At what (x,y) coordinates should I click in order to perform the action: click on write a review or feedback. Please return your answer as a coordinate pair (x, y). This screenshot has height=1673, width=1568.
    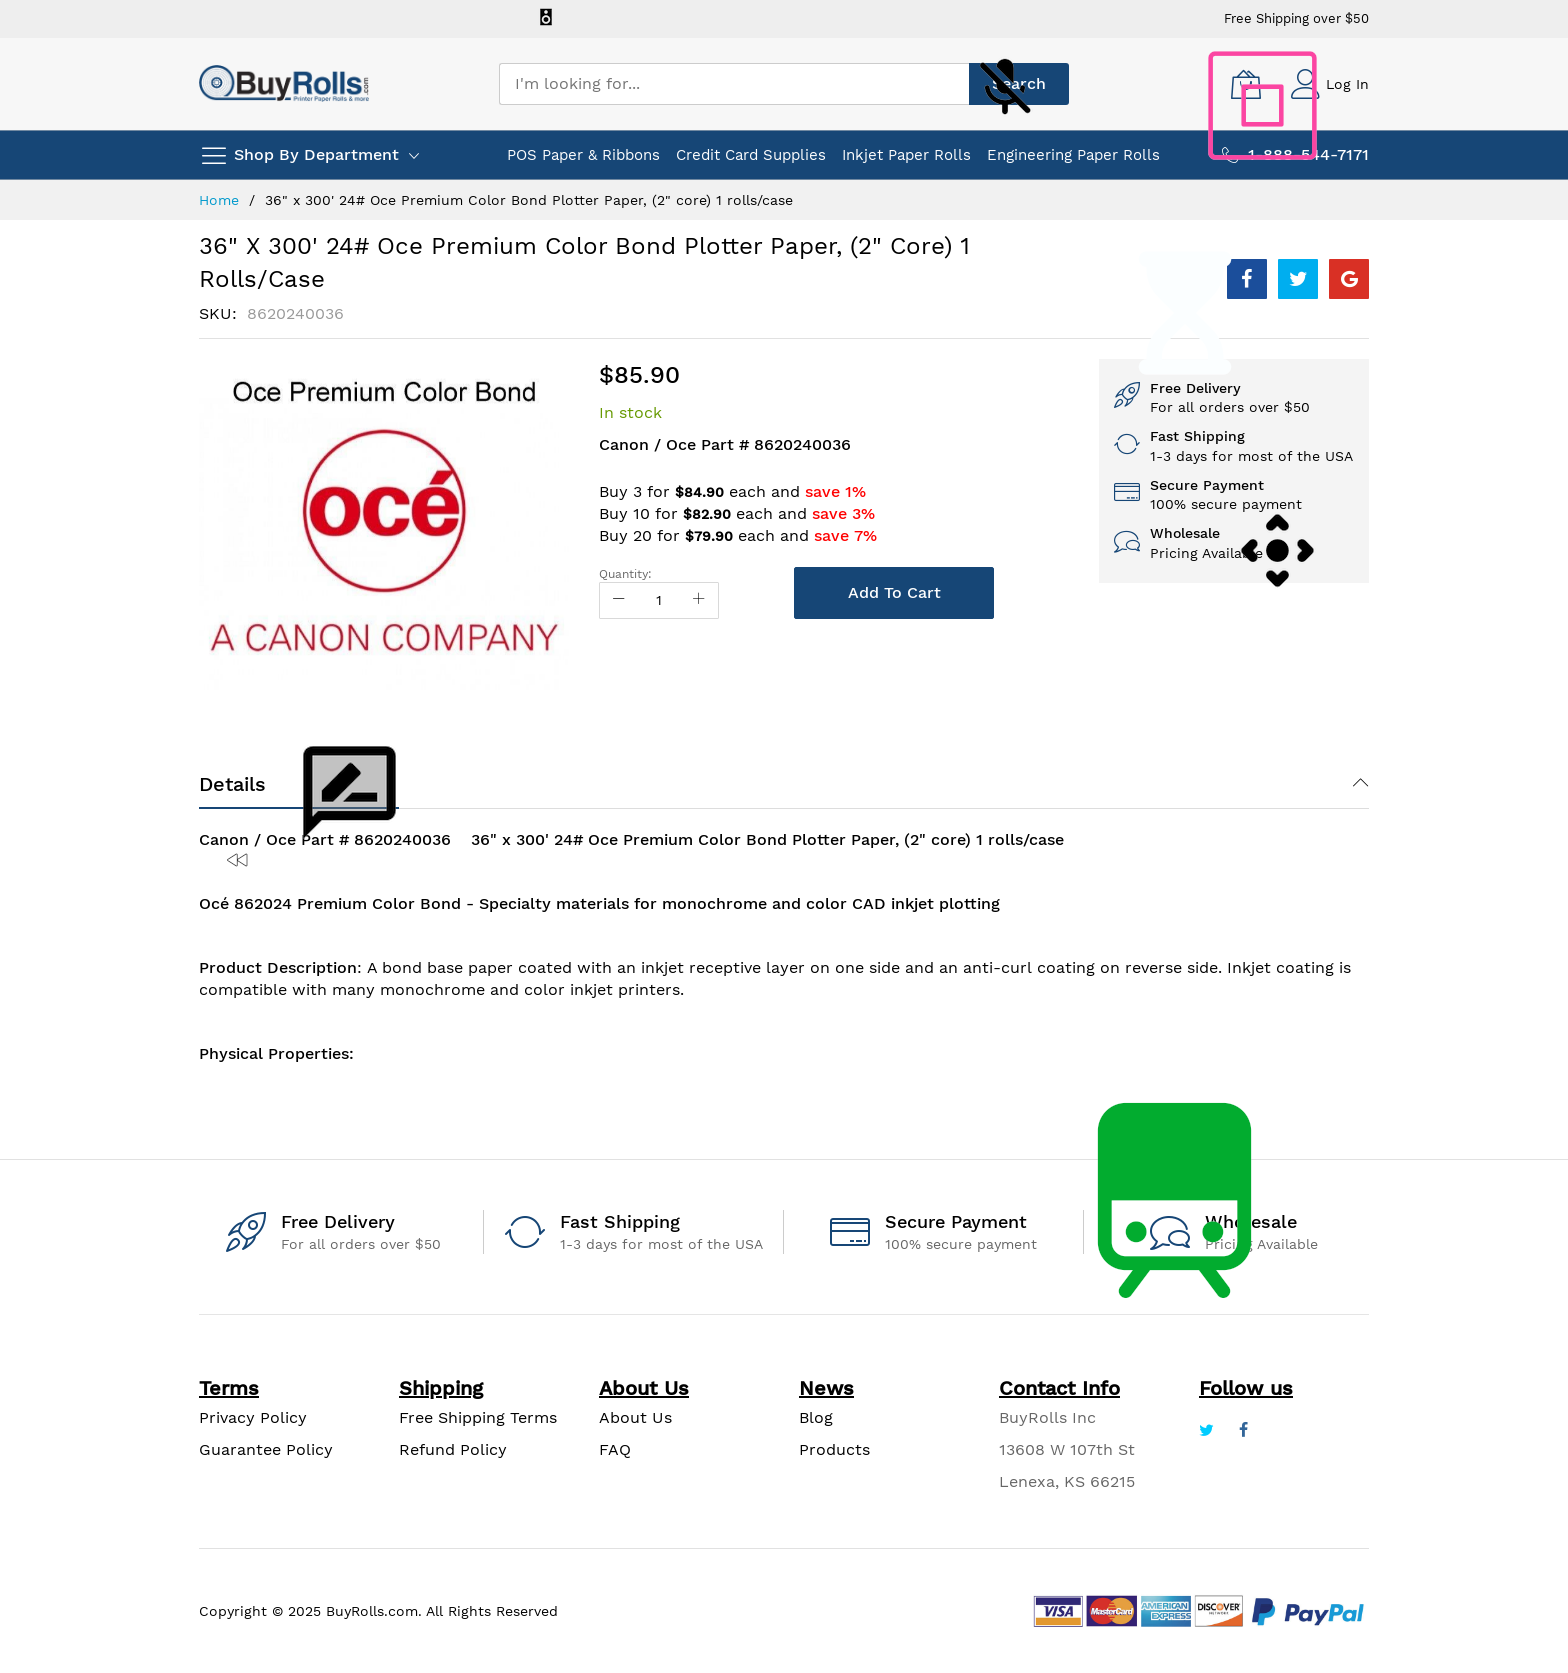
    Looking at the image, I should click on (349, 792).